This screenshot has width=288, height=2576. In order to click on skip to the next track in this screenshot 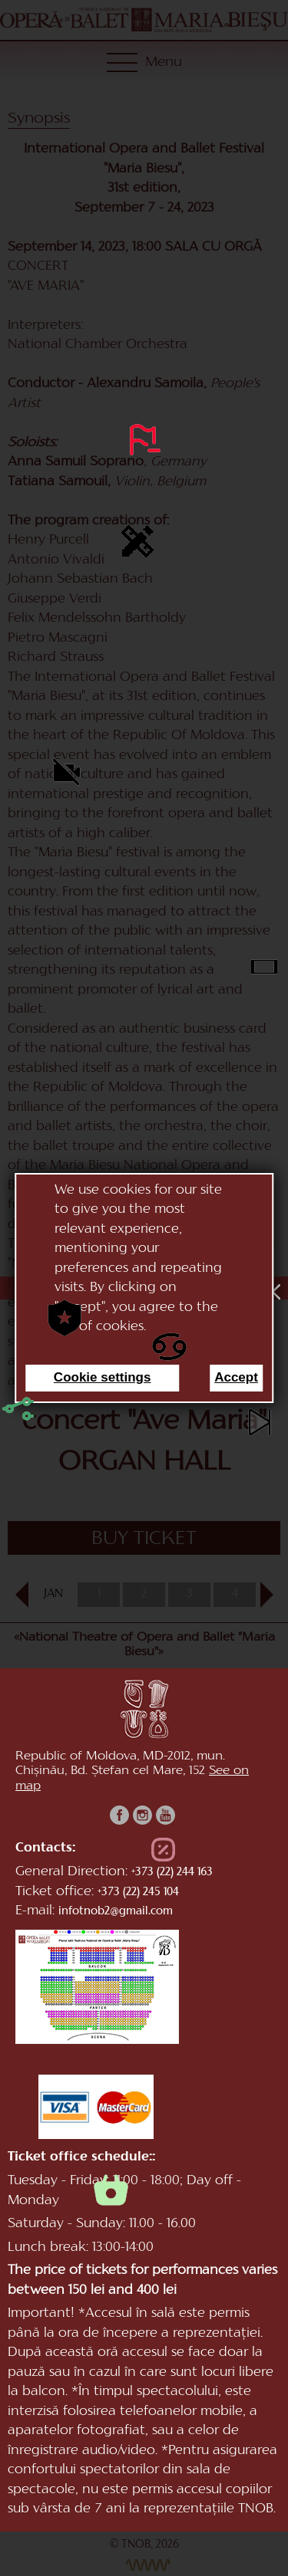, I will do `click(260, 1422)`.